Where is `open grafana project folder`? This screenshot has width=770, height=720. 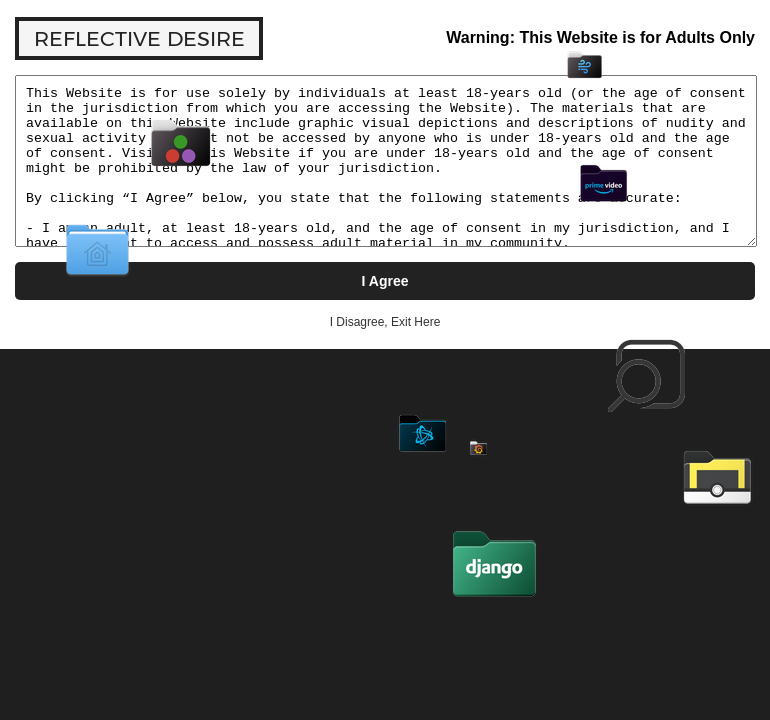 open grafana project folder is located at coordinates (478, 448).